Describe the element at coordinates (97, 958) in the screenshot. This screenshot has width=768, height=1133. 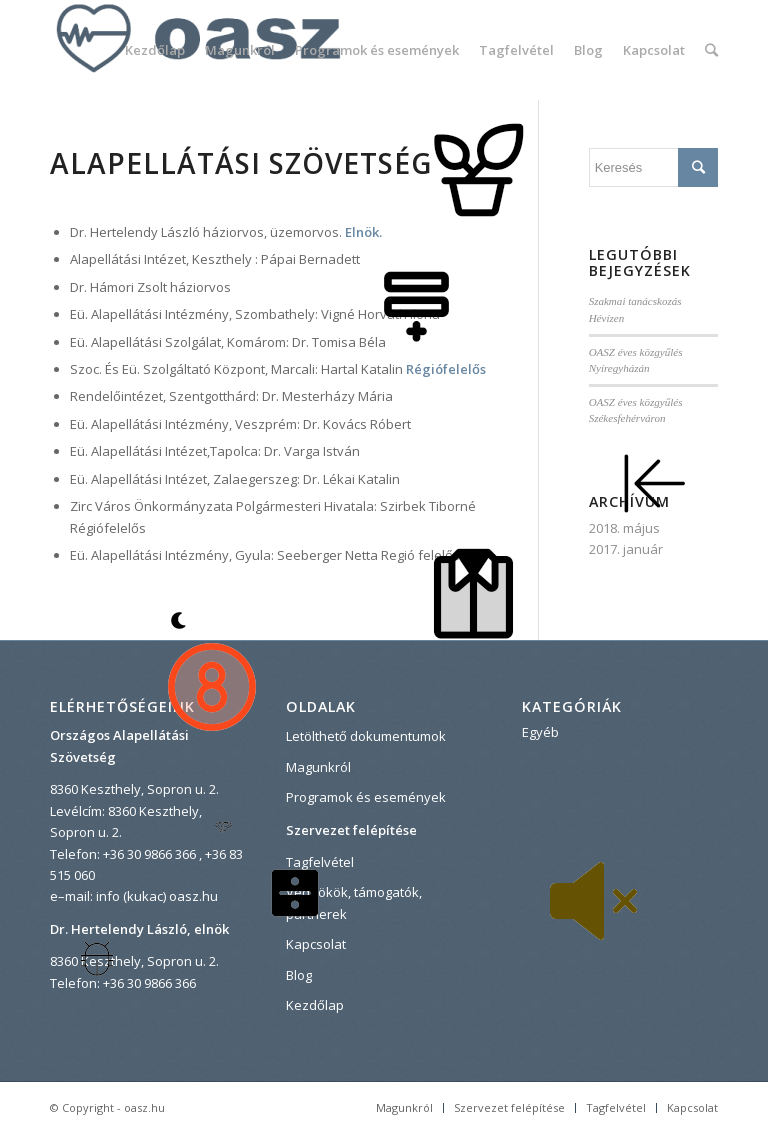
I see `report a bug or issue` at that location.